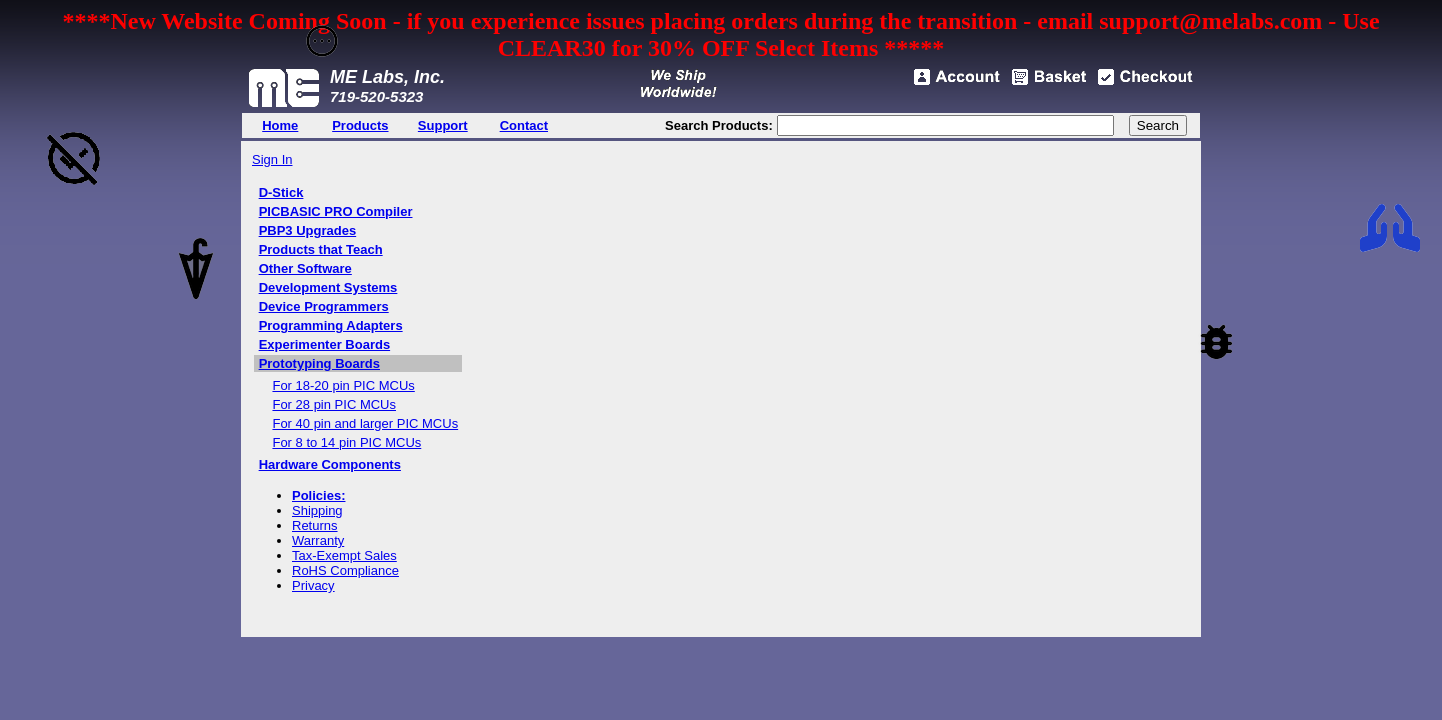 This screenshot has height=720, width=1442. What do you see at coordinates (322, 41) in the screenshot?
I see `view more options` at bounding box center [322, 41].